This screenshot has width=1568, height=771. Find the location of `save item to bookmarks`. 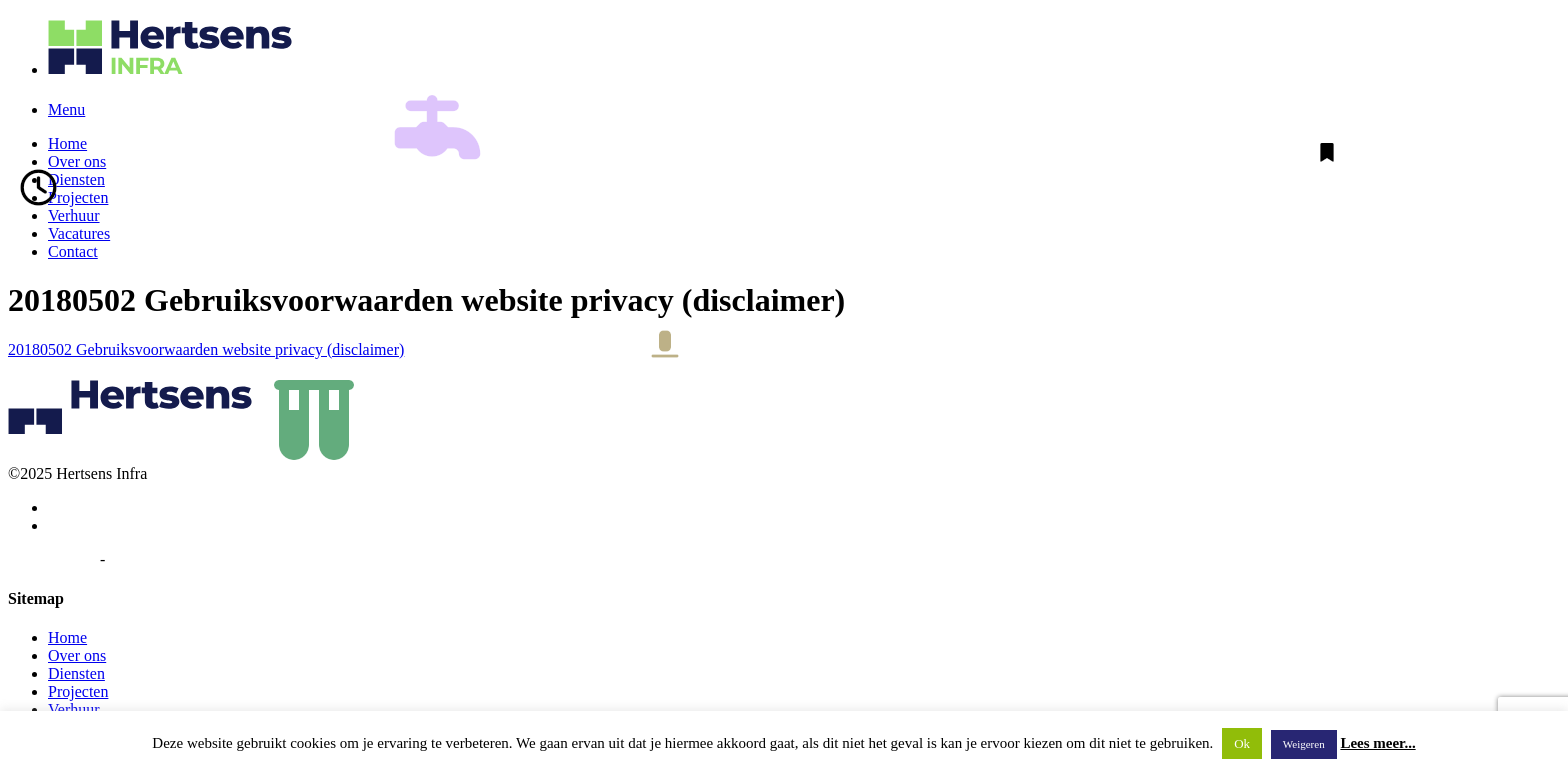

save item to bookmarks is located at coordinates (1327, 152).